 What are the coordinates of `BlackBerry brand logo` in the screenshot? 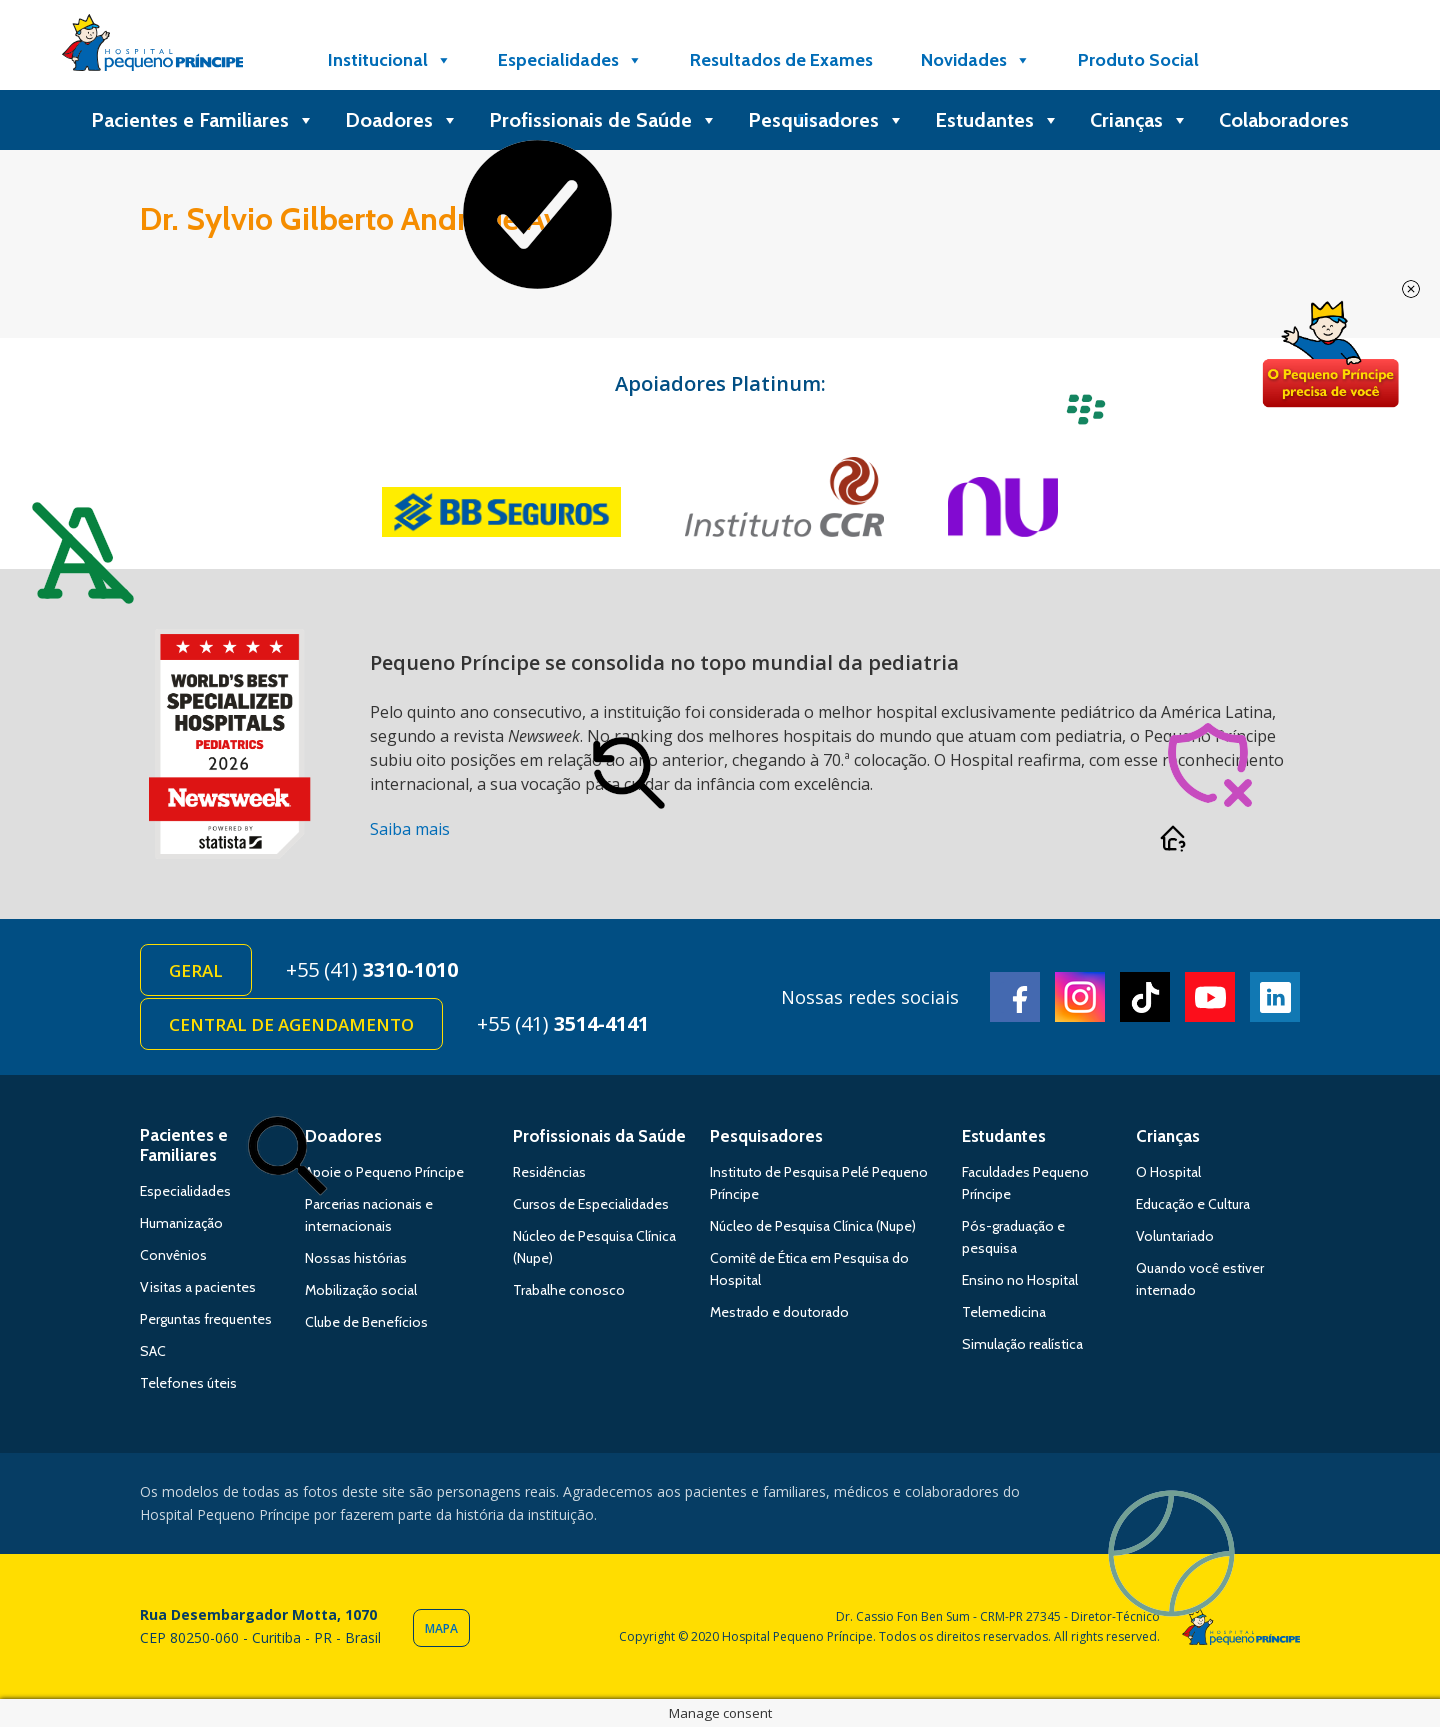 It's located at (1086, 409).